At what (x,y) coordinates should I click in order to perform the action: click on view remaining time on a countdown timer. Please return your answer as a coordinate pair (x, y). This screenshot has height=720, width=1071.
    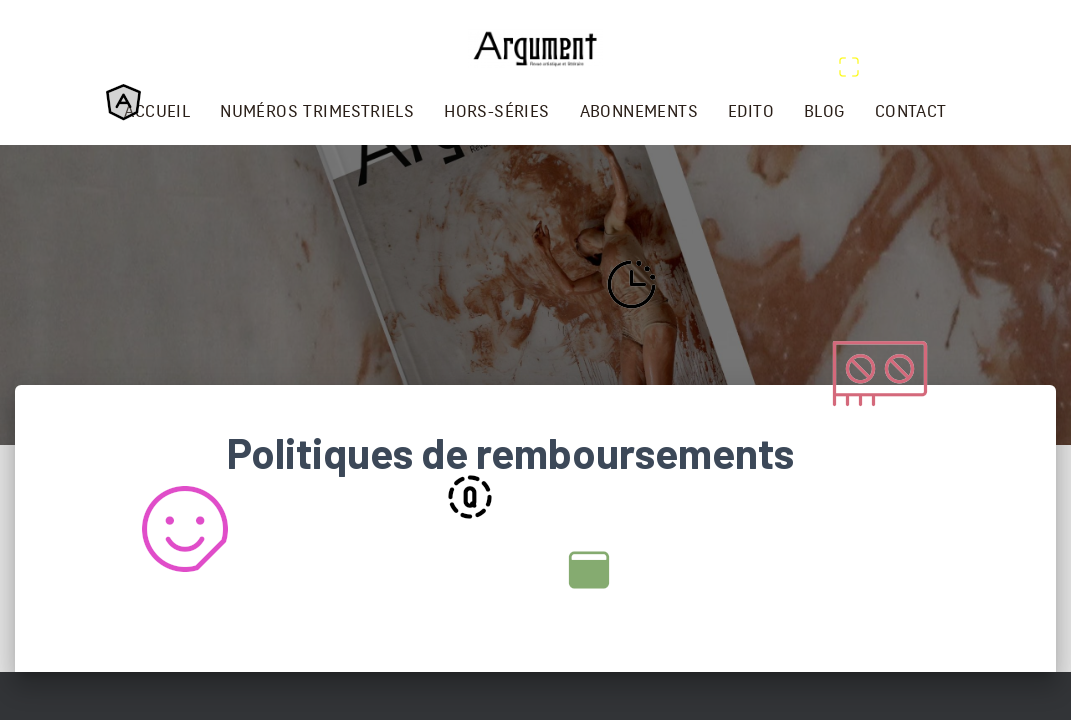
    Looking at the image, I should click on (631, 284).